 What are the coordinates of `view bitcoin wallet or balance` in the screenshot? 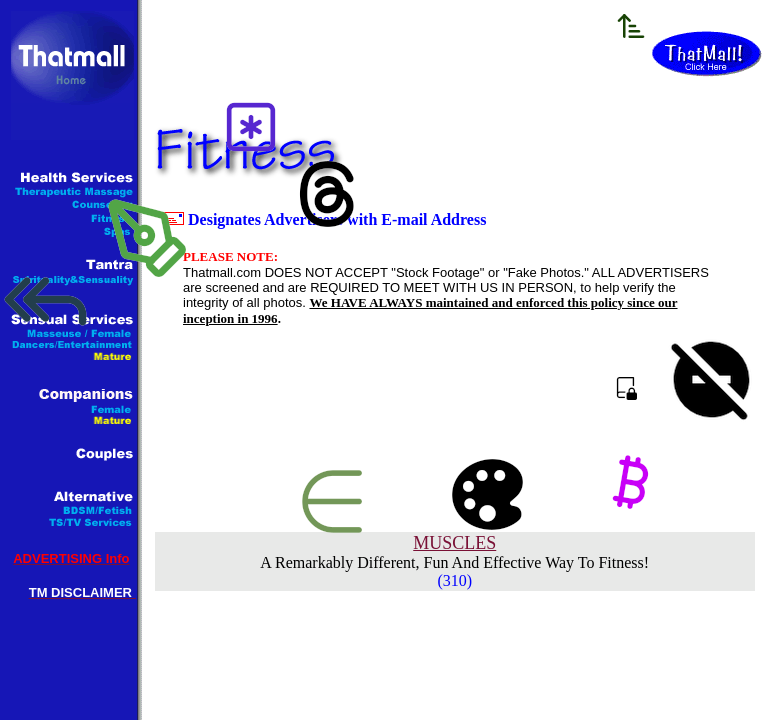 It's located at (631, 482).